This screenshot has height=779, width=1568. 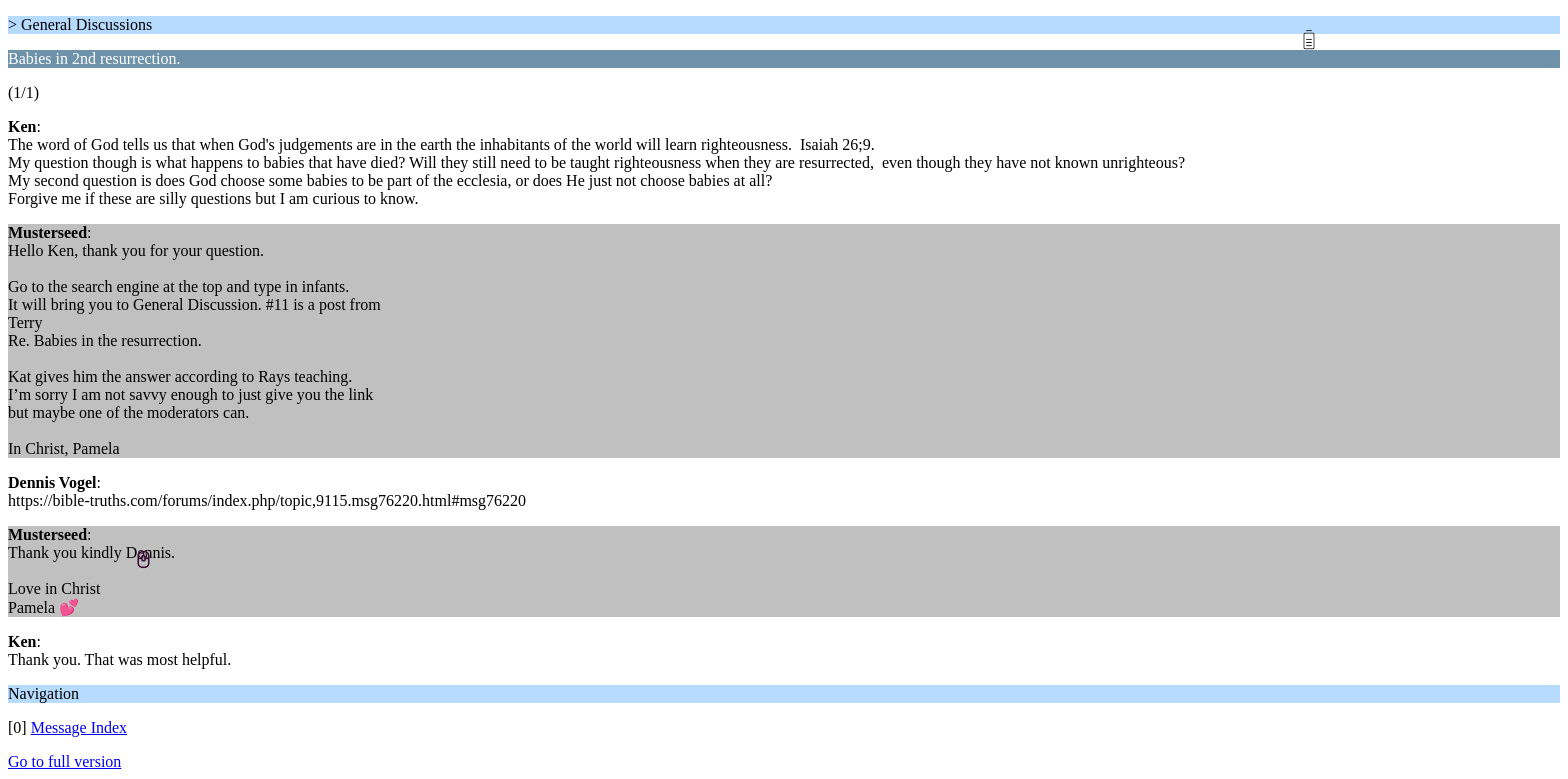 I want to click on middle mouse button click action, so click(x=143, y=559).